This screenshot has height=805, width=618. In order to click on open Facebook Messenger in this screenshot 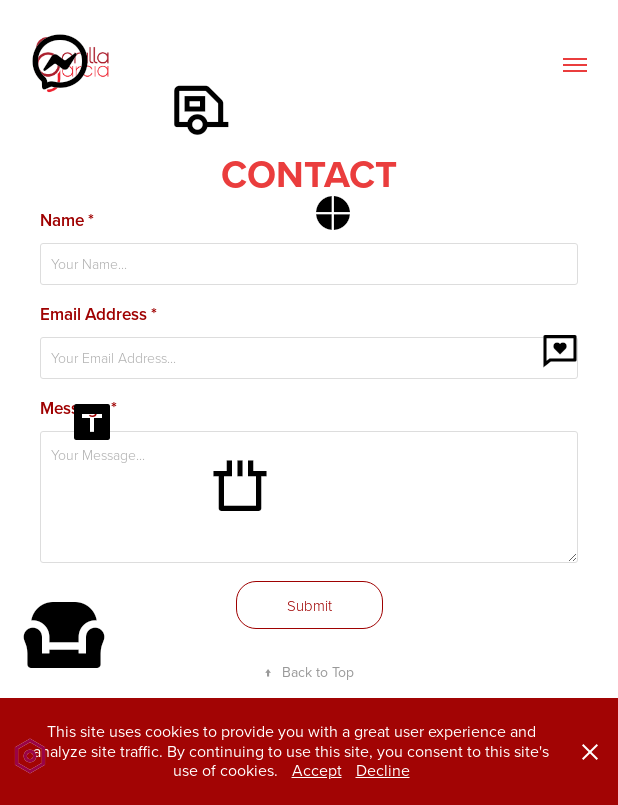, I will do `click(60, 62)`.